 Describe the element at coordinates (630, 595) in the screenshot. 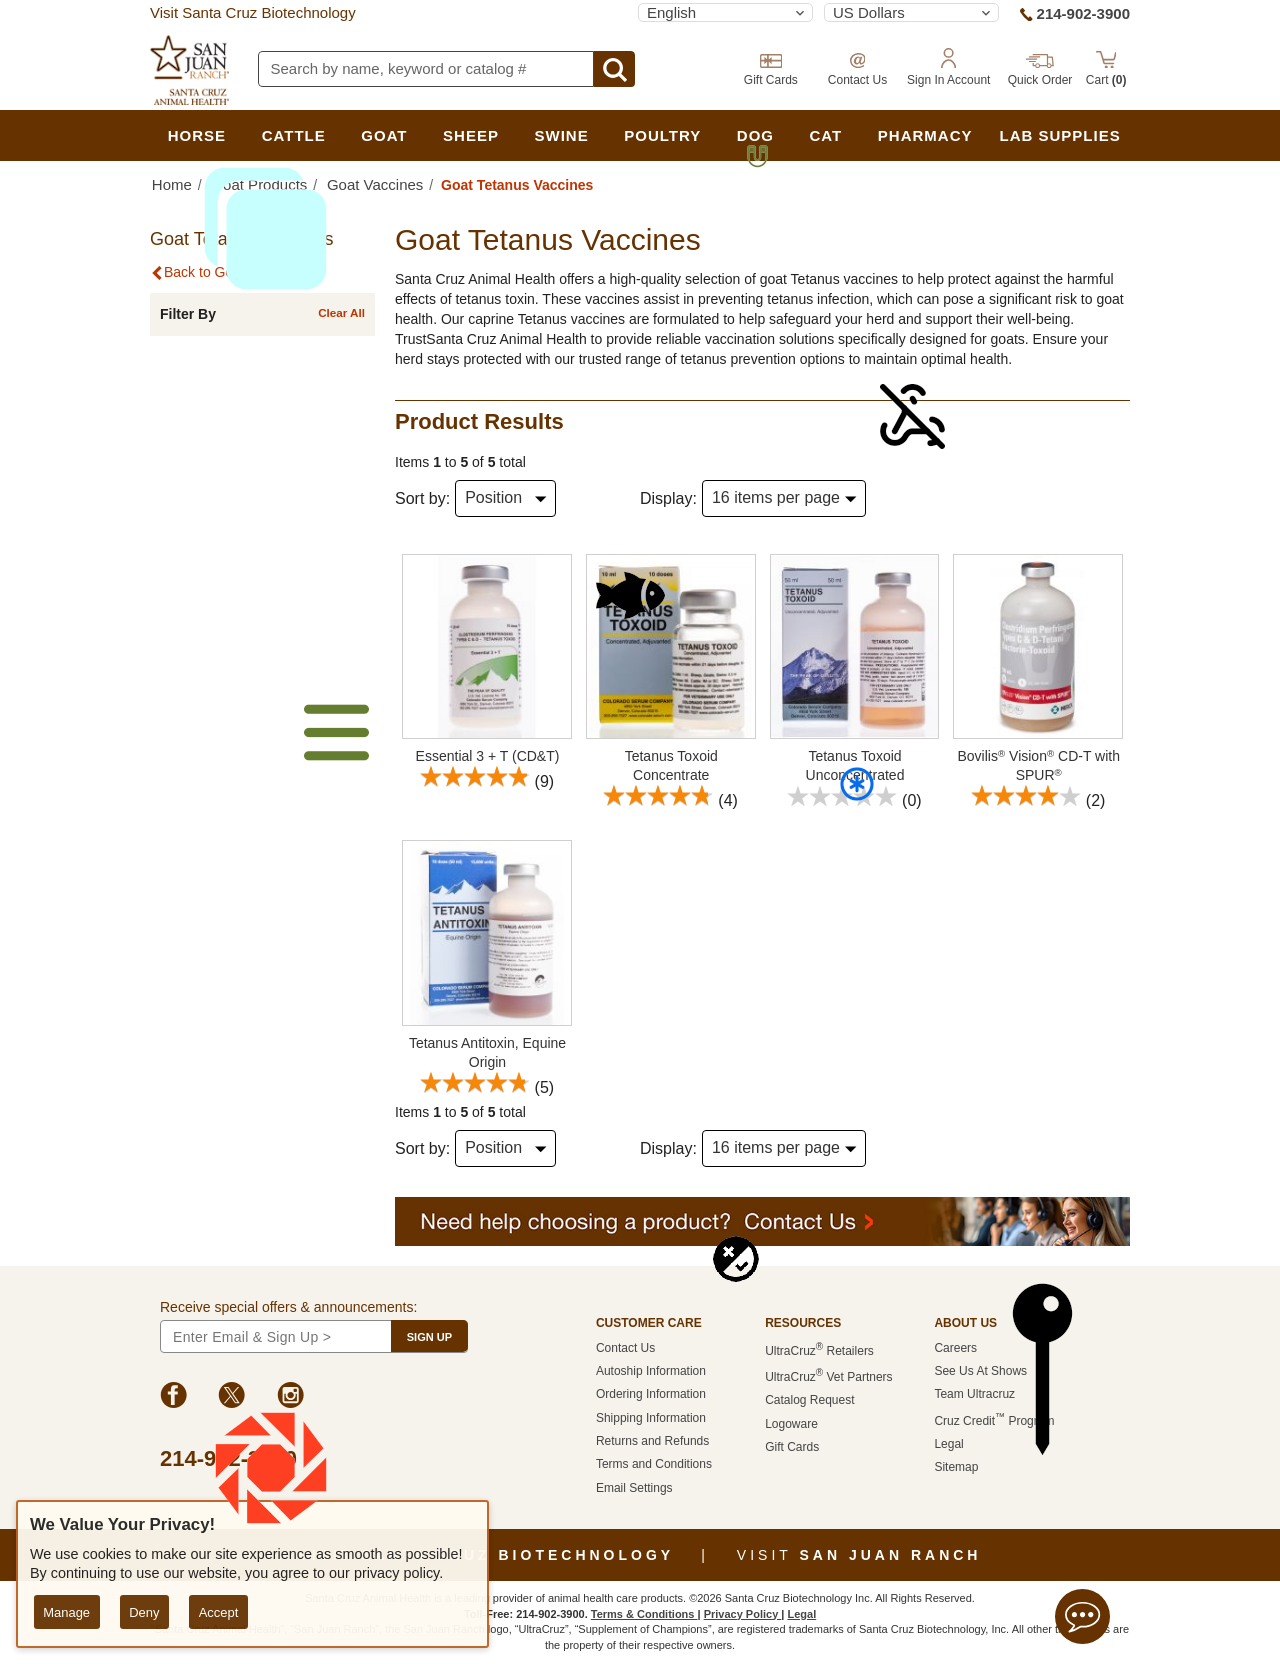

I see `access fishing or aquarium features` at that location.